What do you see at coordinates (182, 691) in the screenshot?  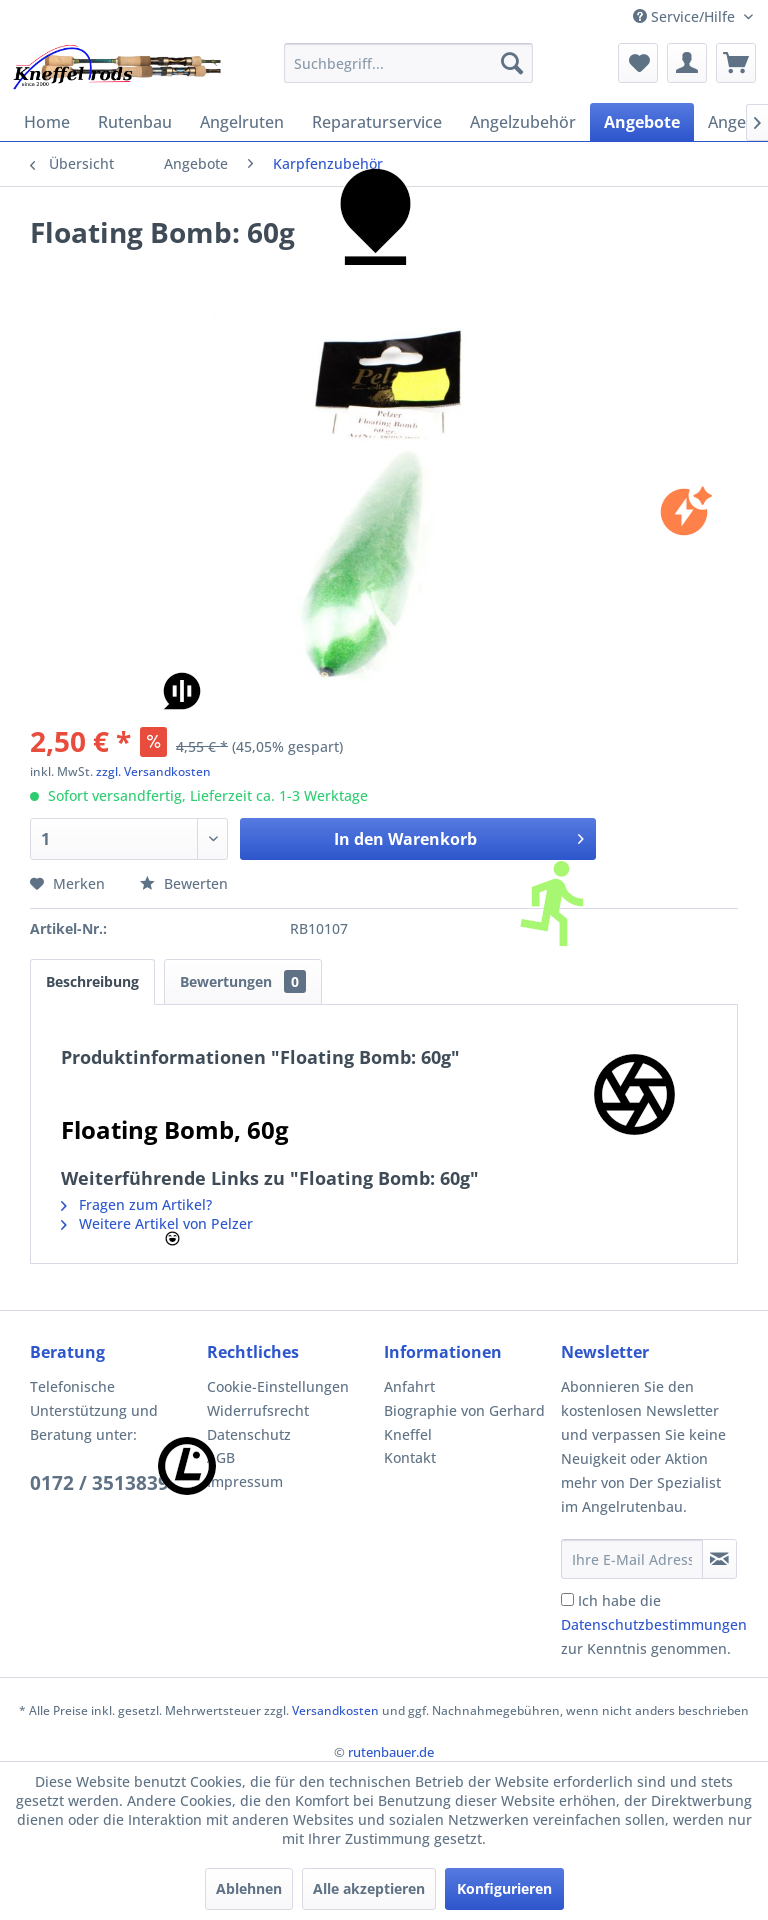 I see `start a voice chat or audio message` at bounding box center [182, 691].